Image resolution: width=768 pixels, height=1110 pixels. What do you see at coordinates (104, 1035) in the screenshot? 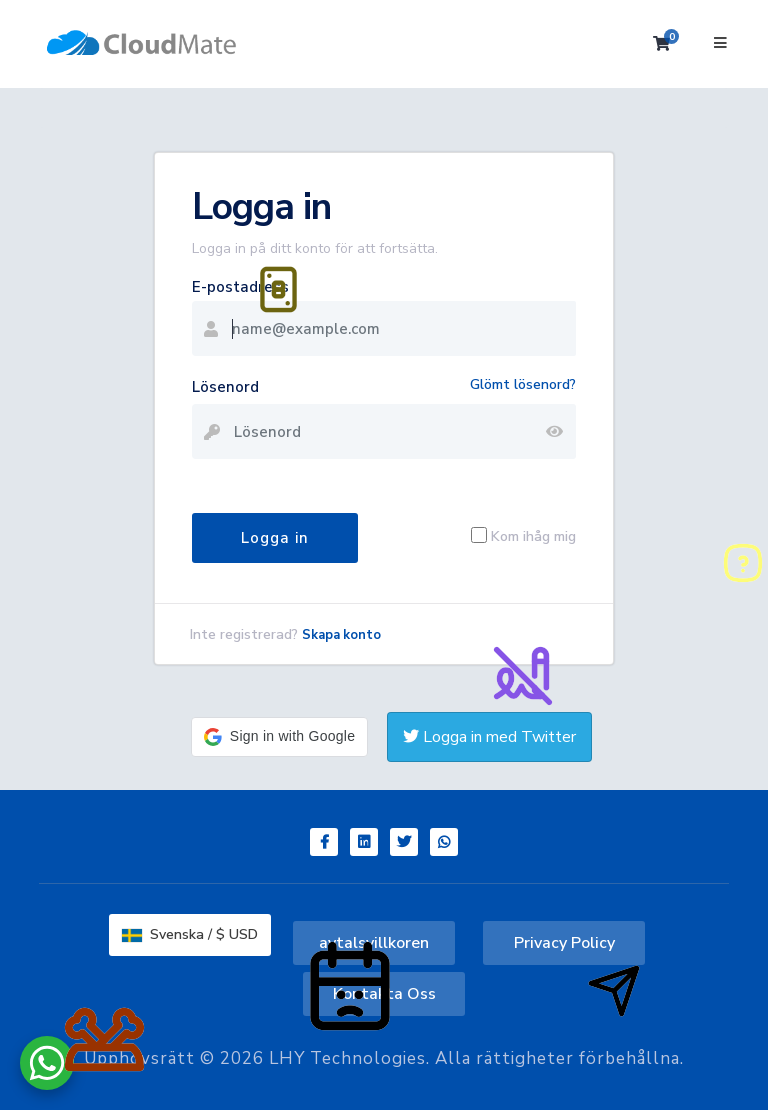
I see `access pet feeding schedule` at bounding box center [104, 1035].